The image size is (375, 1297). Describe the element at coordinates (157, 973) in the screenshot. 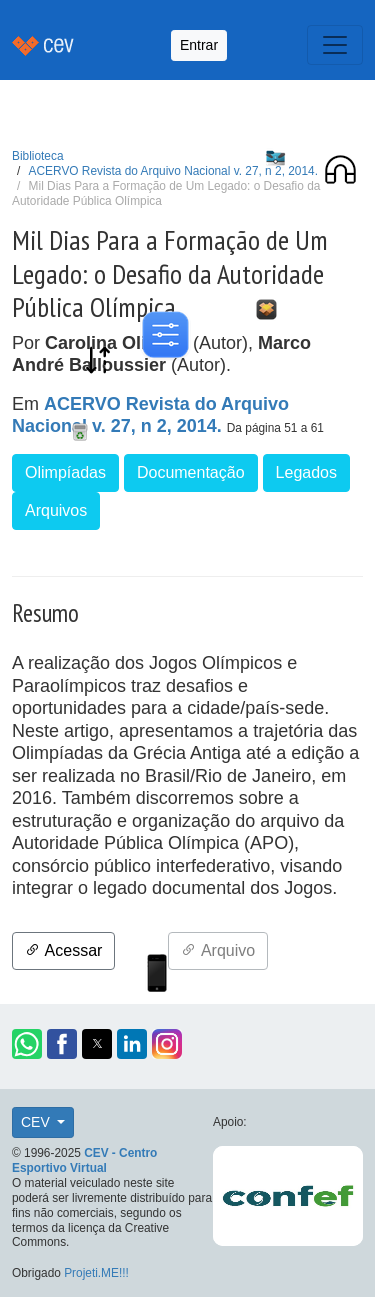

I see `iPhone device icon` at that location.